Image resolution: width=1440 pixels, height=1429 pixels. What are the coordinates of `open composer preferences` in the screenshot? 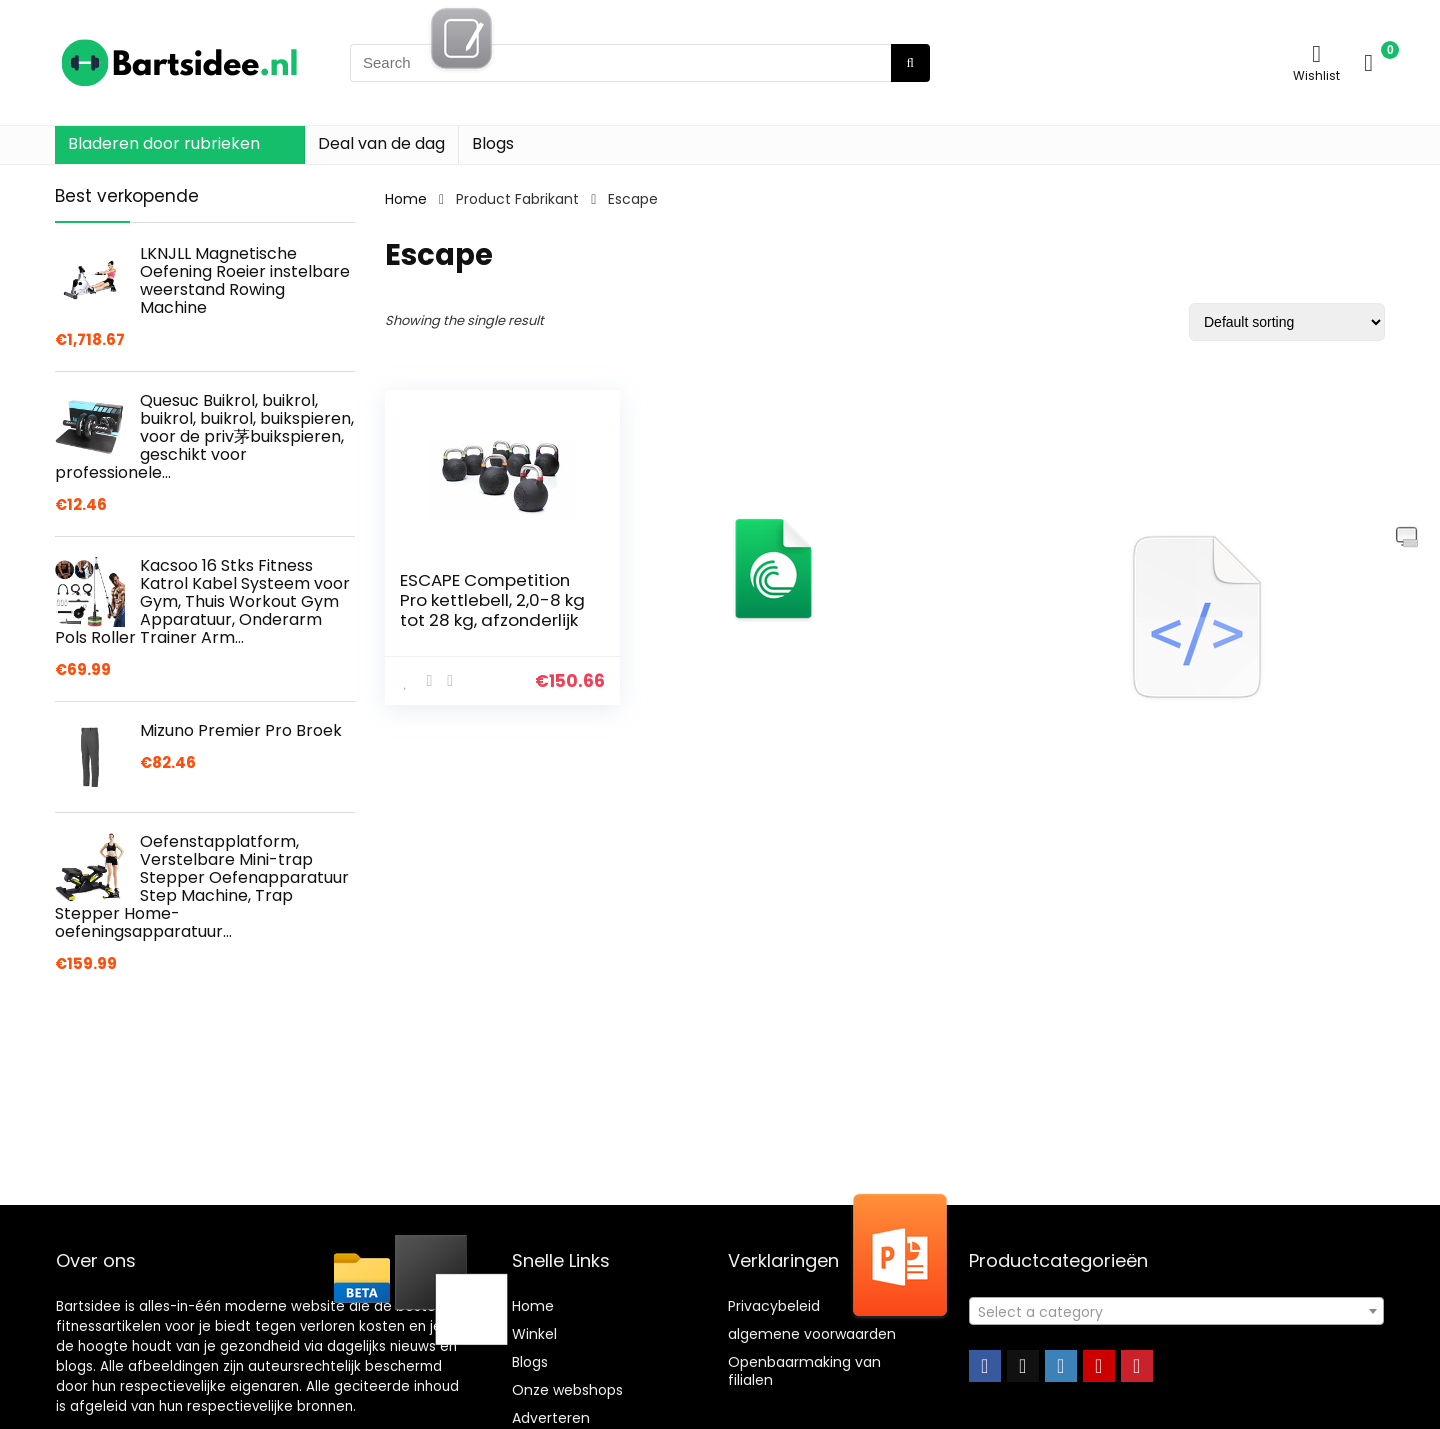 It's located at (461, 39).